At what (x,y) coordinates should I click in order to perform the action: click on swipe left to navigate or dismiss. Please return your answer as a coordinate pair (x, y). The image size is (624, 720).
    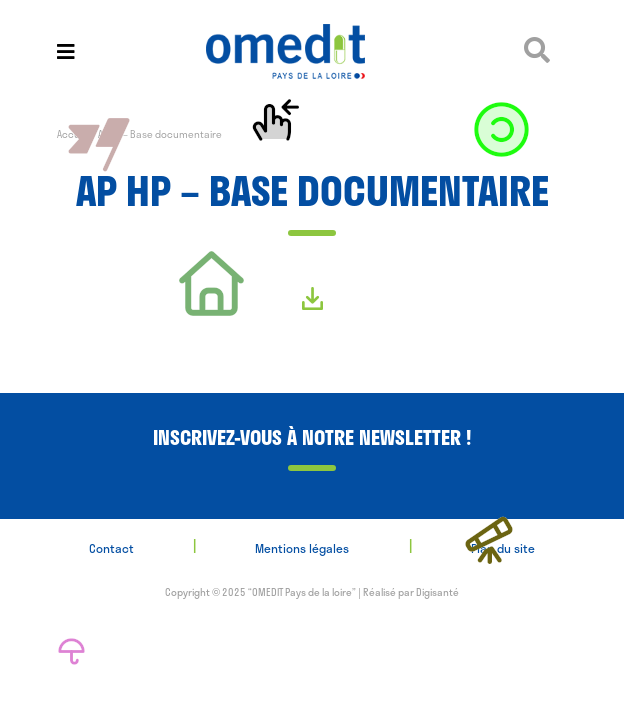
    Looking at the image, I should click on (273, 121).